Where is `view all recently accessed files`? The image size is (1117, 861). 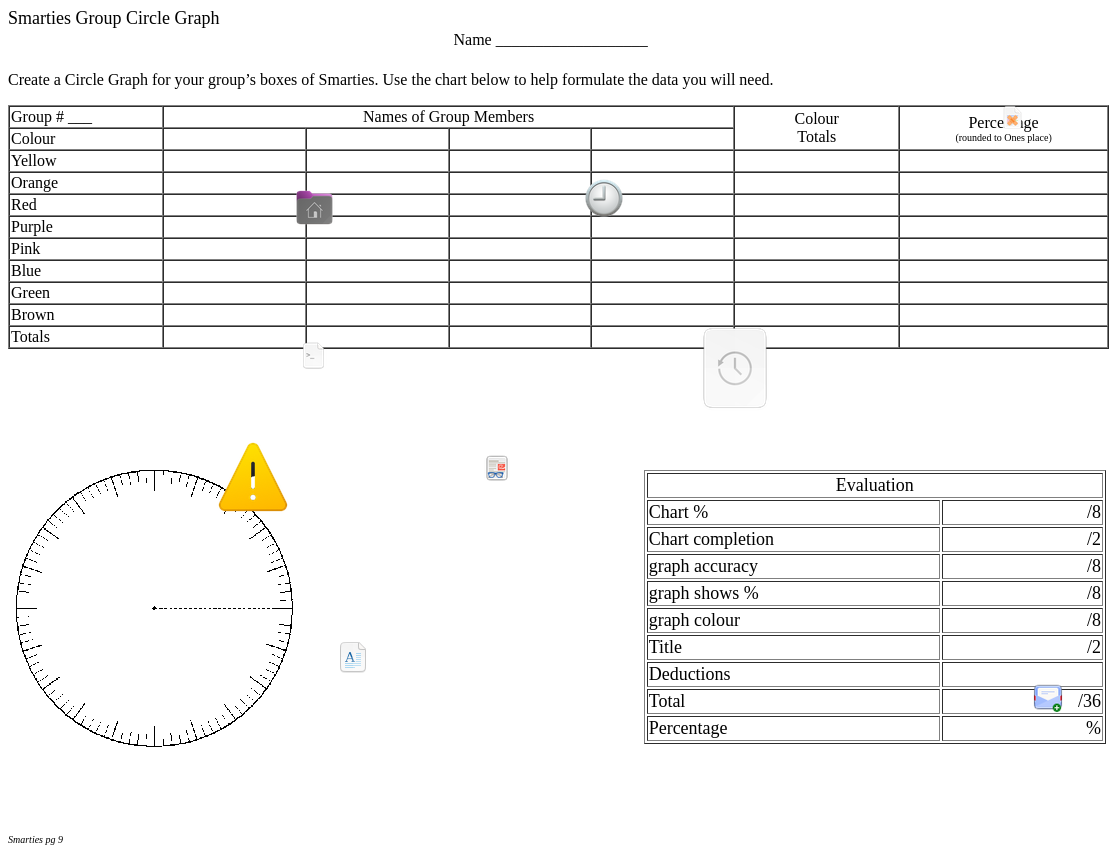
view all recently accessed files is located at coordinates (604, 198).